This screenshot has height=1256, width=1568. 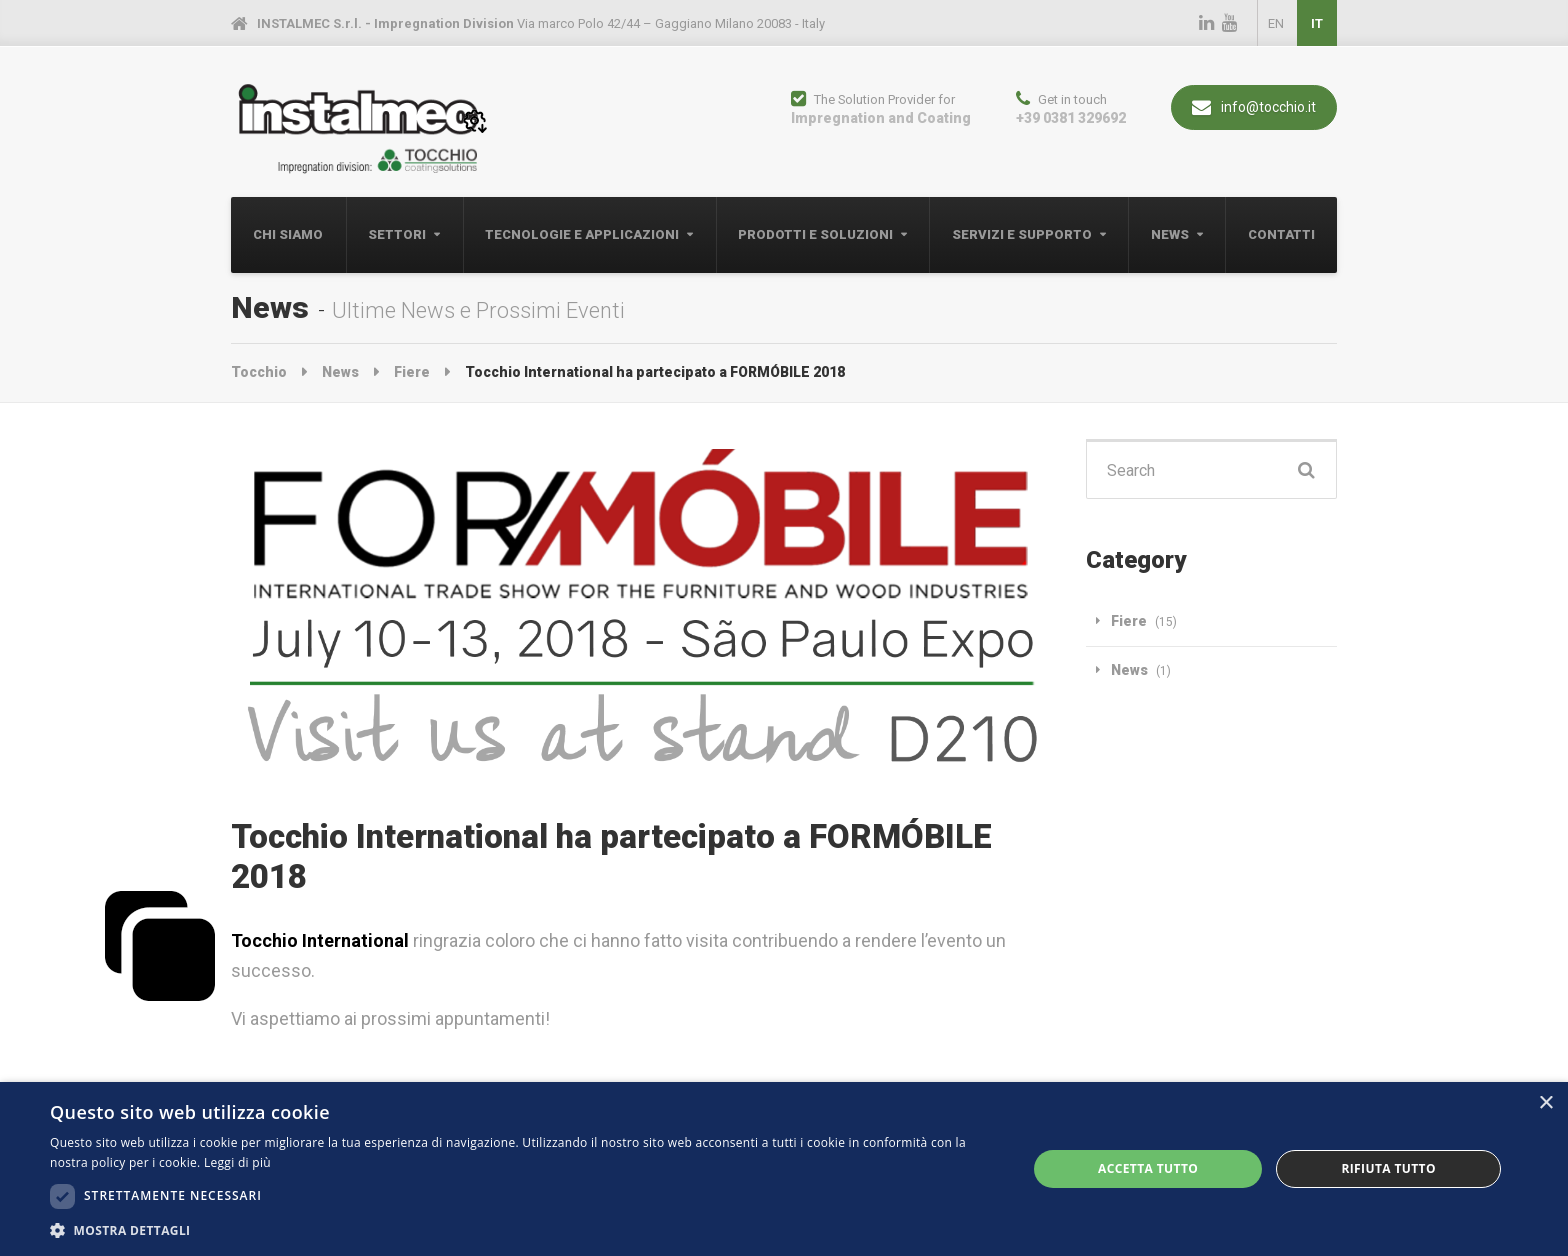 What do you see at coordinates (474, 120) in the screenshot?
I see `download or export settings` at bounding box center [474, 120].